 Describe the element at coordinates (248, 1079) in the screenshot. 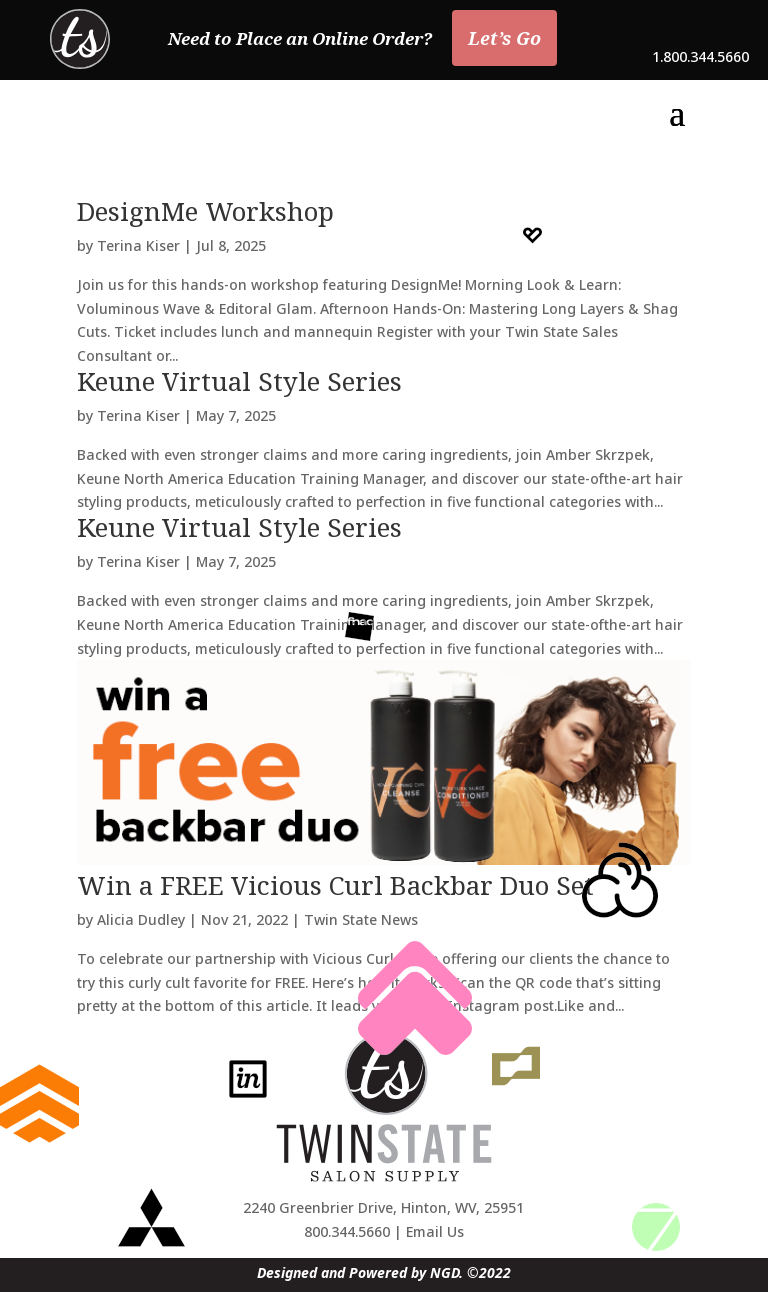

I see `open InVision app` at that location.